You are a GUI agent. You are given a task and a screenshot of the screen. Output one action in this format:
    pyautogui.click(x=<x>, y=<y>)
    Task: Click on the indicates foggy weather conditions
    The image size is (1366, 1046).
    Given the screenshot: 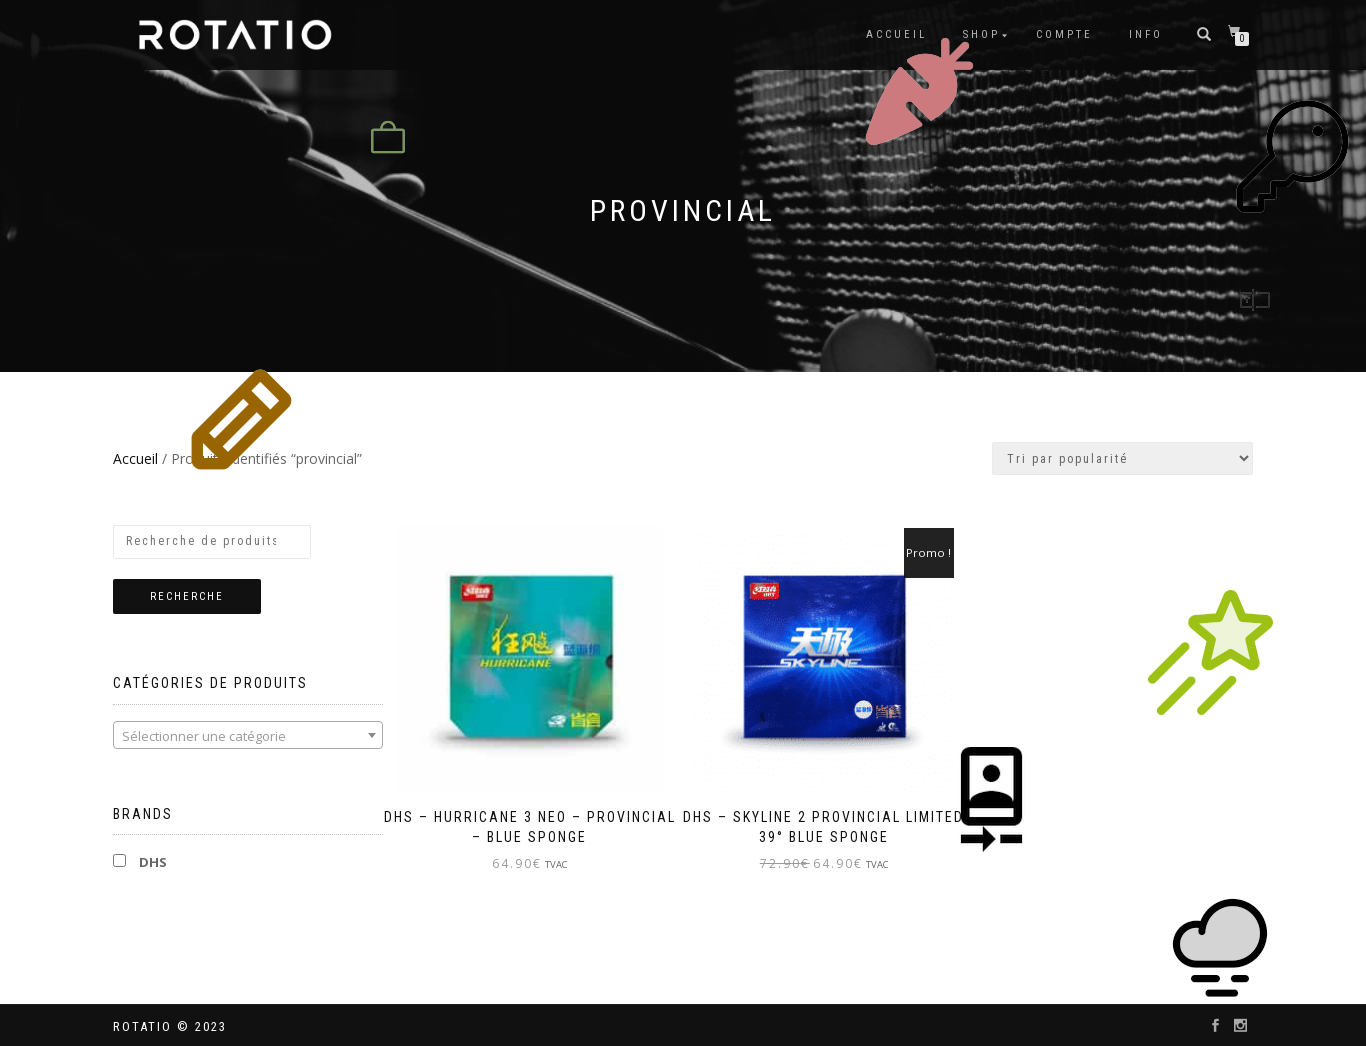 What is the action you would take?
    pyautogui.click(x=1220, y=946)
    